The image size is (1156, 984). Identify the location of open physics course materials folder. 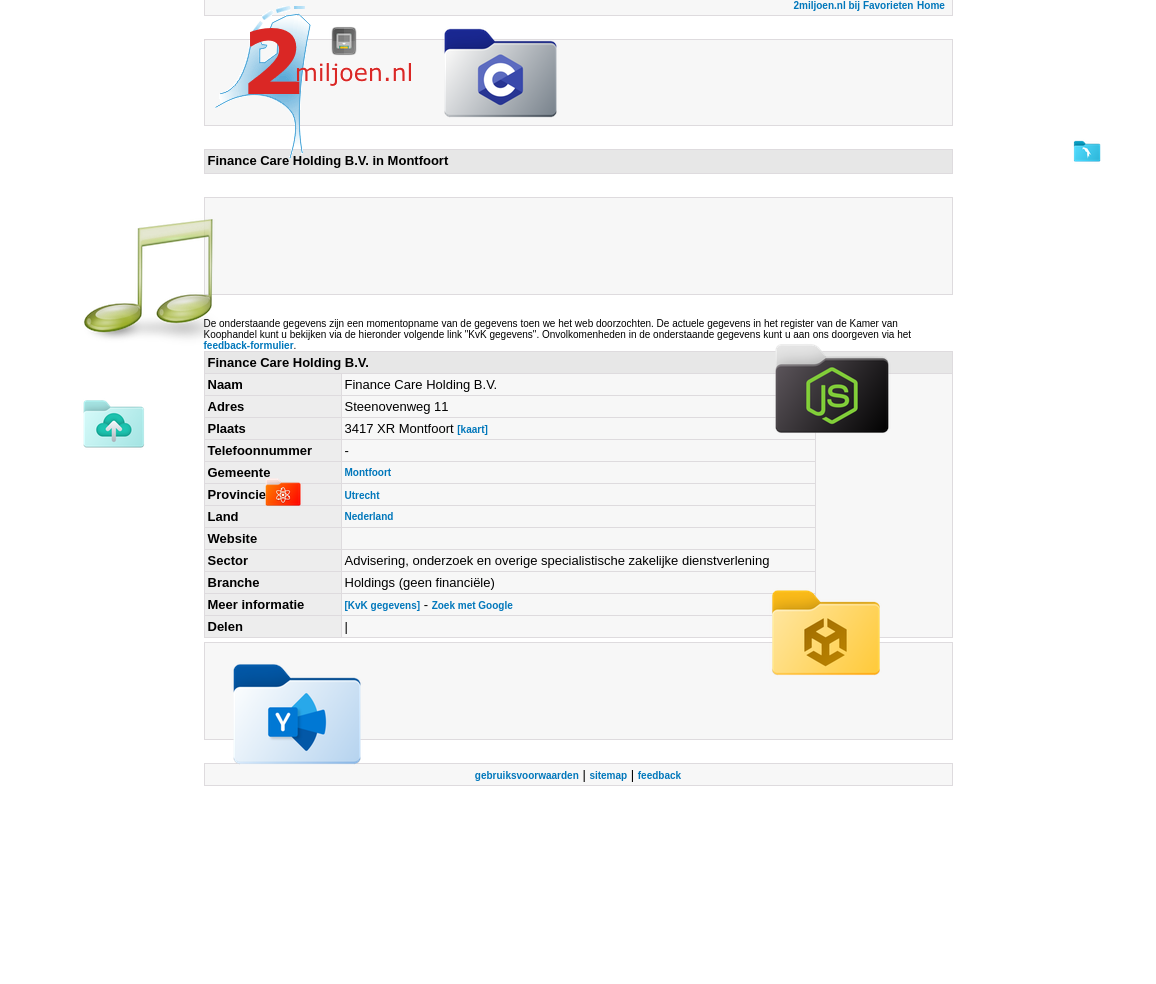
(283, 493).